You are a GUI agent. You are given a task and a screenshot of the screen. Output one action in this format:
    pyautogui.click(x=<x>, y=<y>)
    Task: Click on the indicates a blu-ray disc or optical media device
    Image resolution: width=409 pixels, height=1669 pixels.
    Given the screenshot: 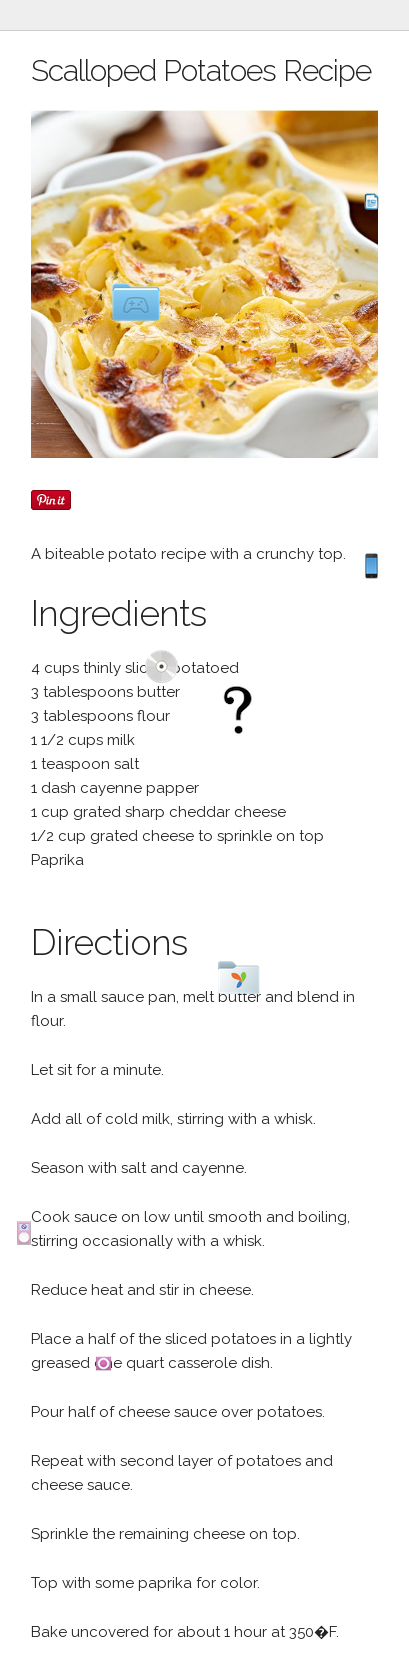 What is the action you would take?
    pyautogui.click(x=161, y=666)
    